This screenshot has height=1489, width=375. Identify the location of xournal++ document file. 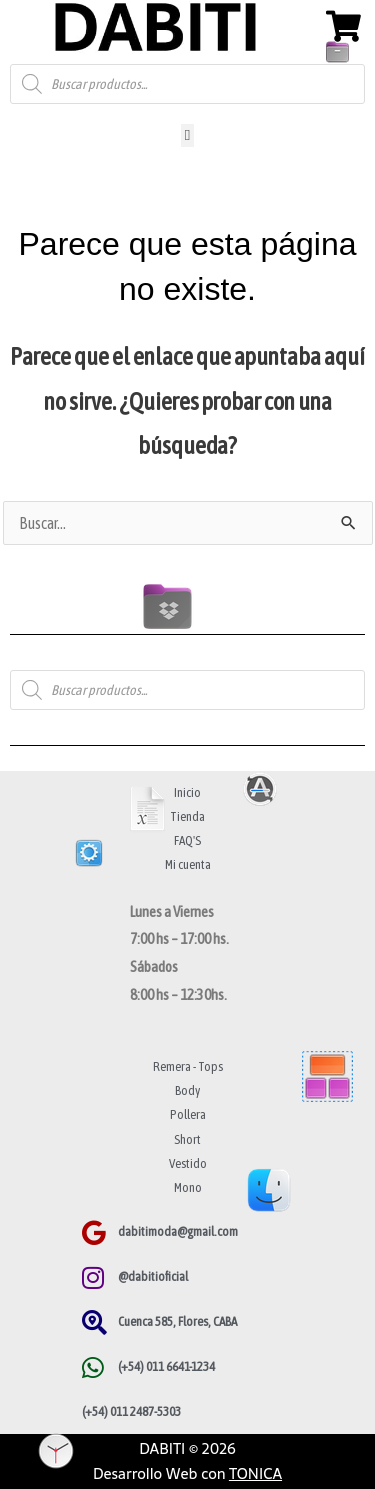
(147, 809).